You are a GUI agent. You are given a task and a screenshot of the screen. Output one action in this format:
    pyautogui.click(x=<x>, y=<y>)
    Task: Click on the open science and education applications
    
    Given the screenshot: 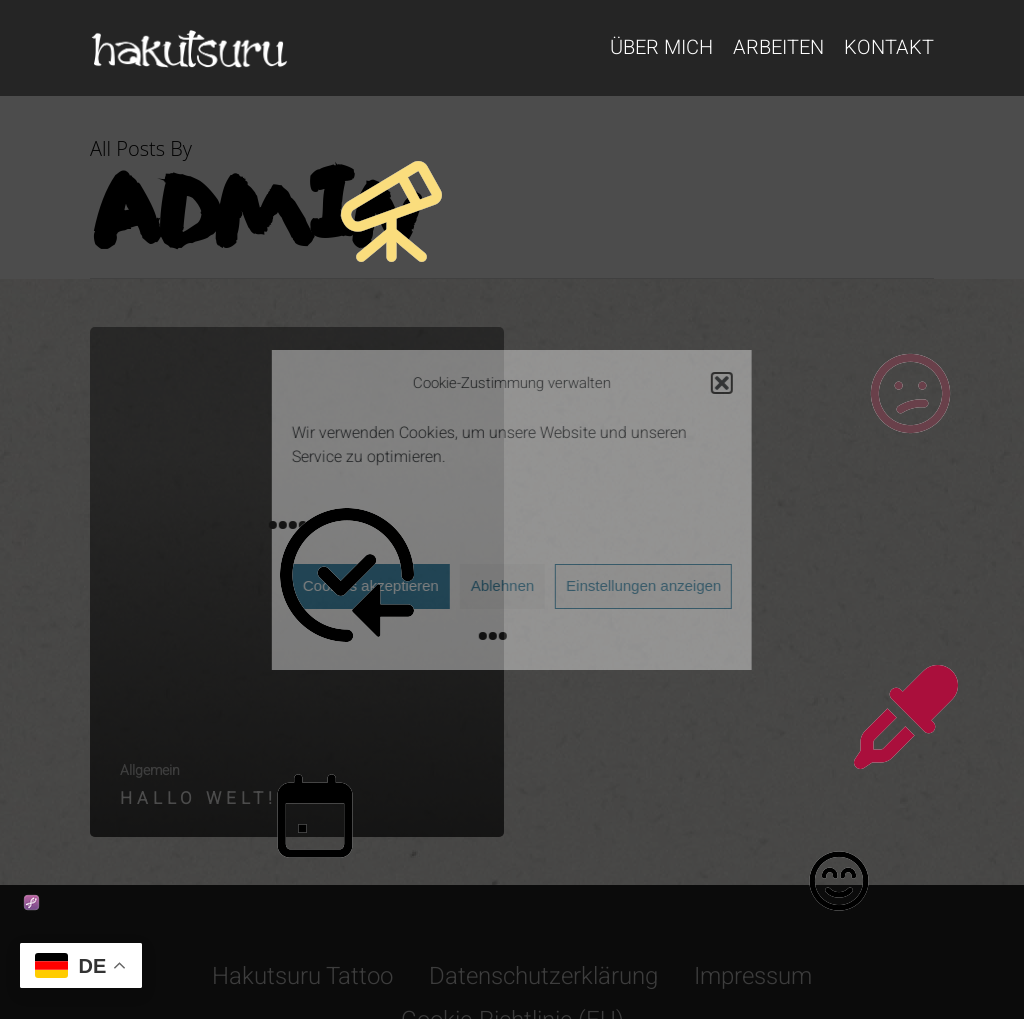 What is the action you would take?
    pyautogui.click(x=31, y=902)
    